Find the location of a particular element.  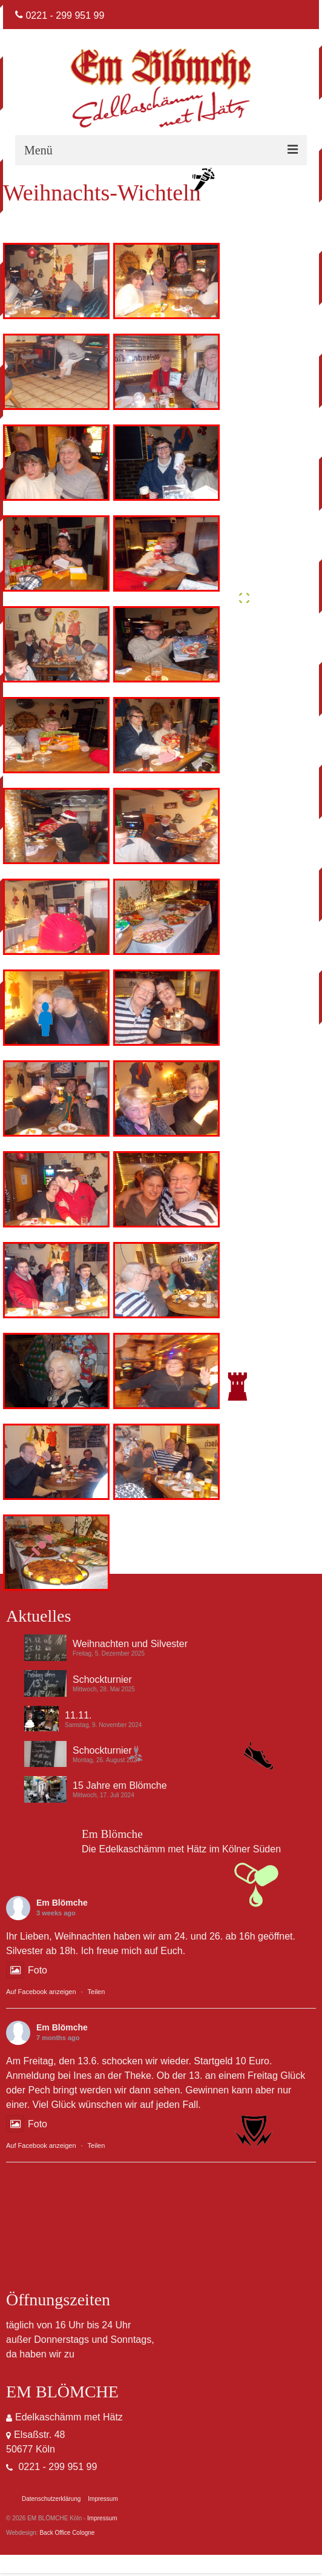

oden food item in a cooking or food-themed game is located at coordinates (37, 1550).